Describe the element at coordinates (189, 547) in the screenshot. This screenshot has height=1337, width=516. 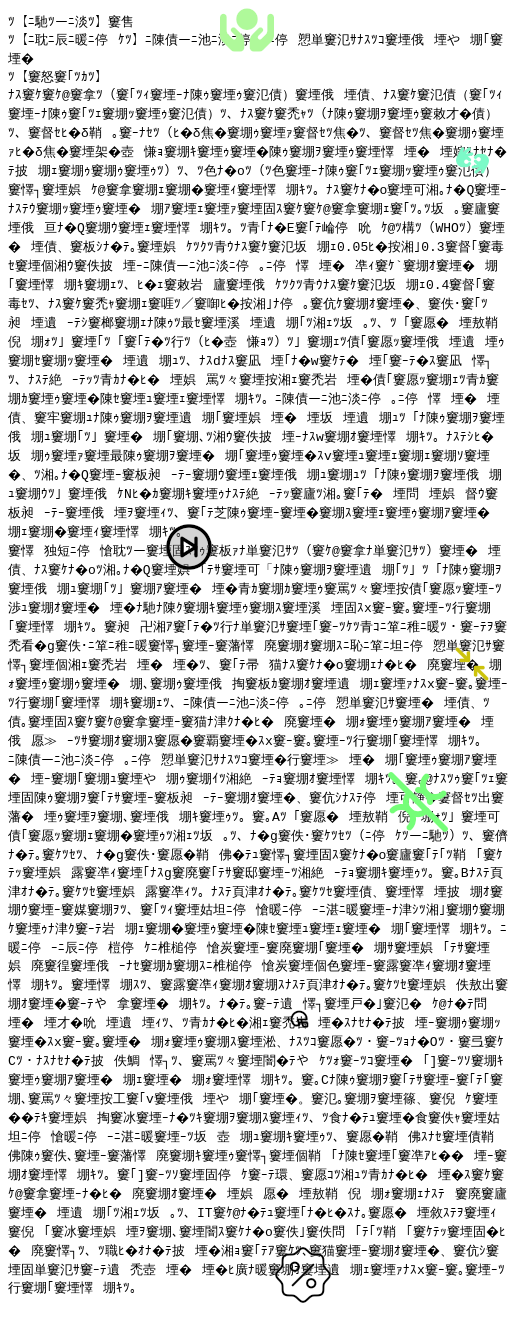
I see `skip to next track` at that location.